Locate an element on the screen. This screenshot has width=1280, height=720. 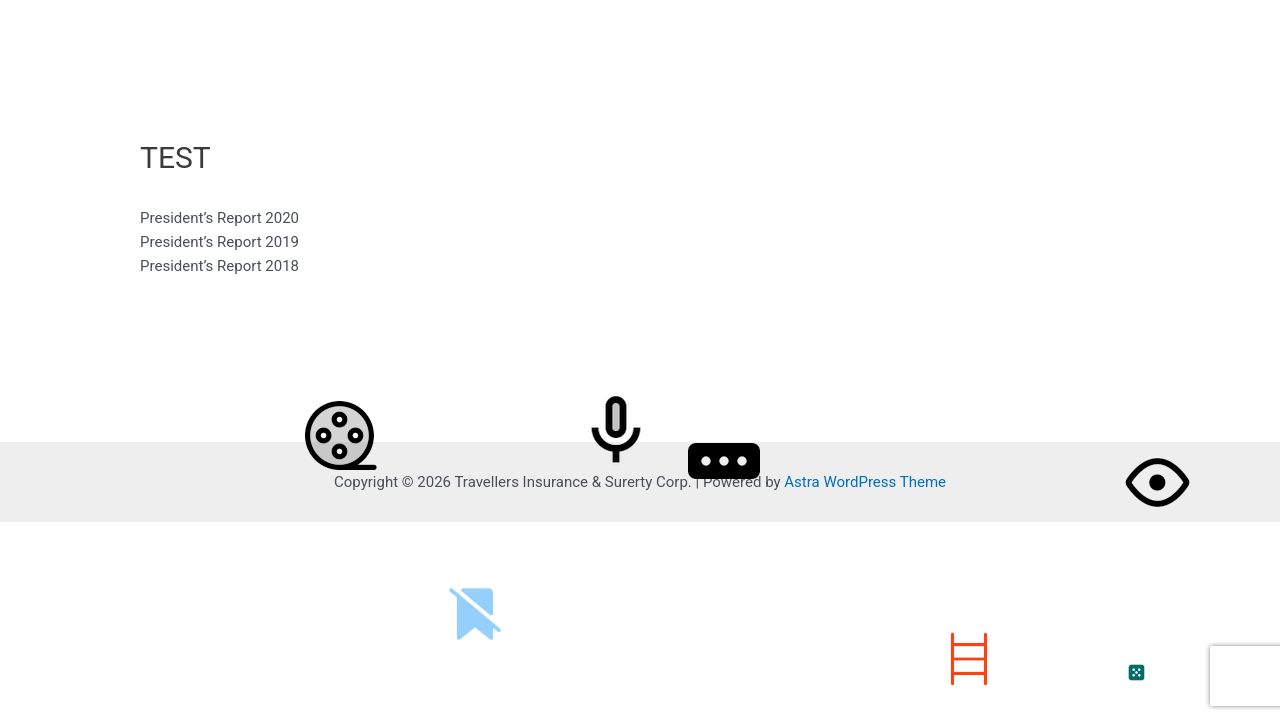
browse video or movie content is located at coordinates (339, 435).